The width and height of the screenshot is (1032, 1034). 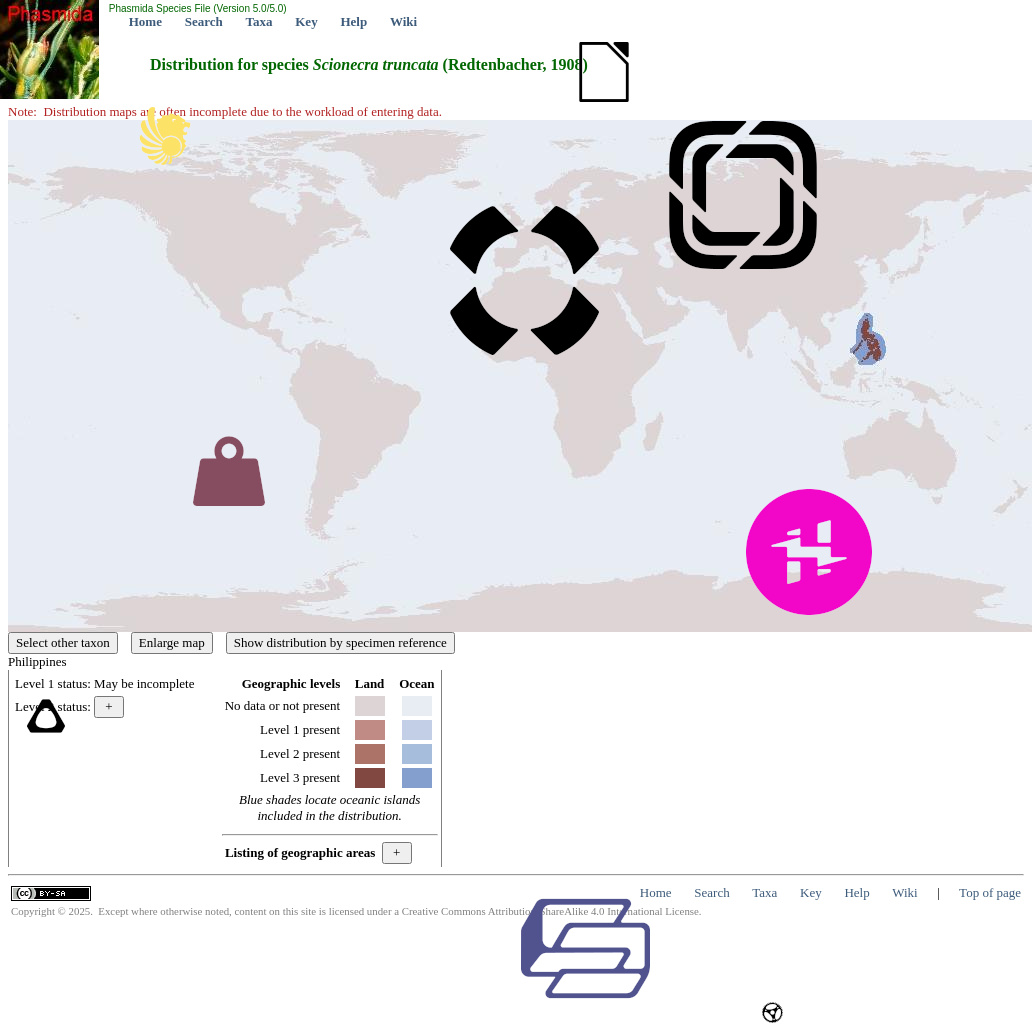 I want to click on open LibreOffice application, so click(x=604, y=72).